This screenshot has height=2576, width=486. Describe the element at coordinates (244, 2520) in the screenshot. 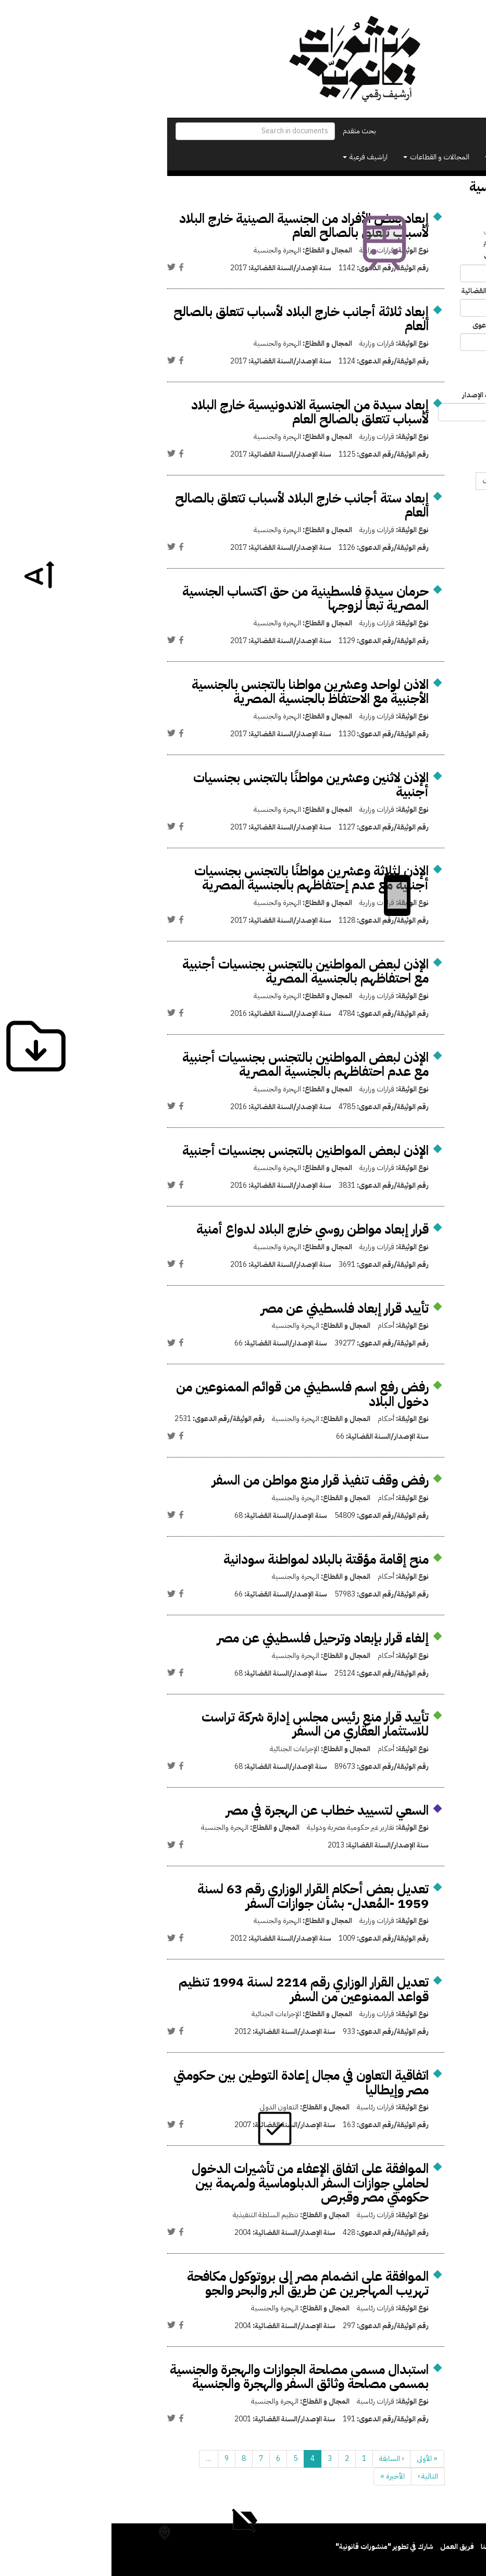

I see `remove a label or tag` at that location.